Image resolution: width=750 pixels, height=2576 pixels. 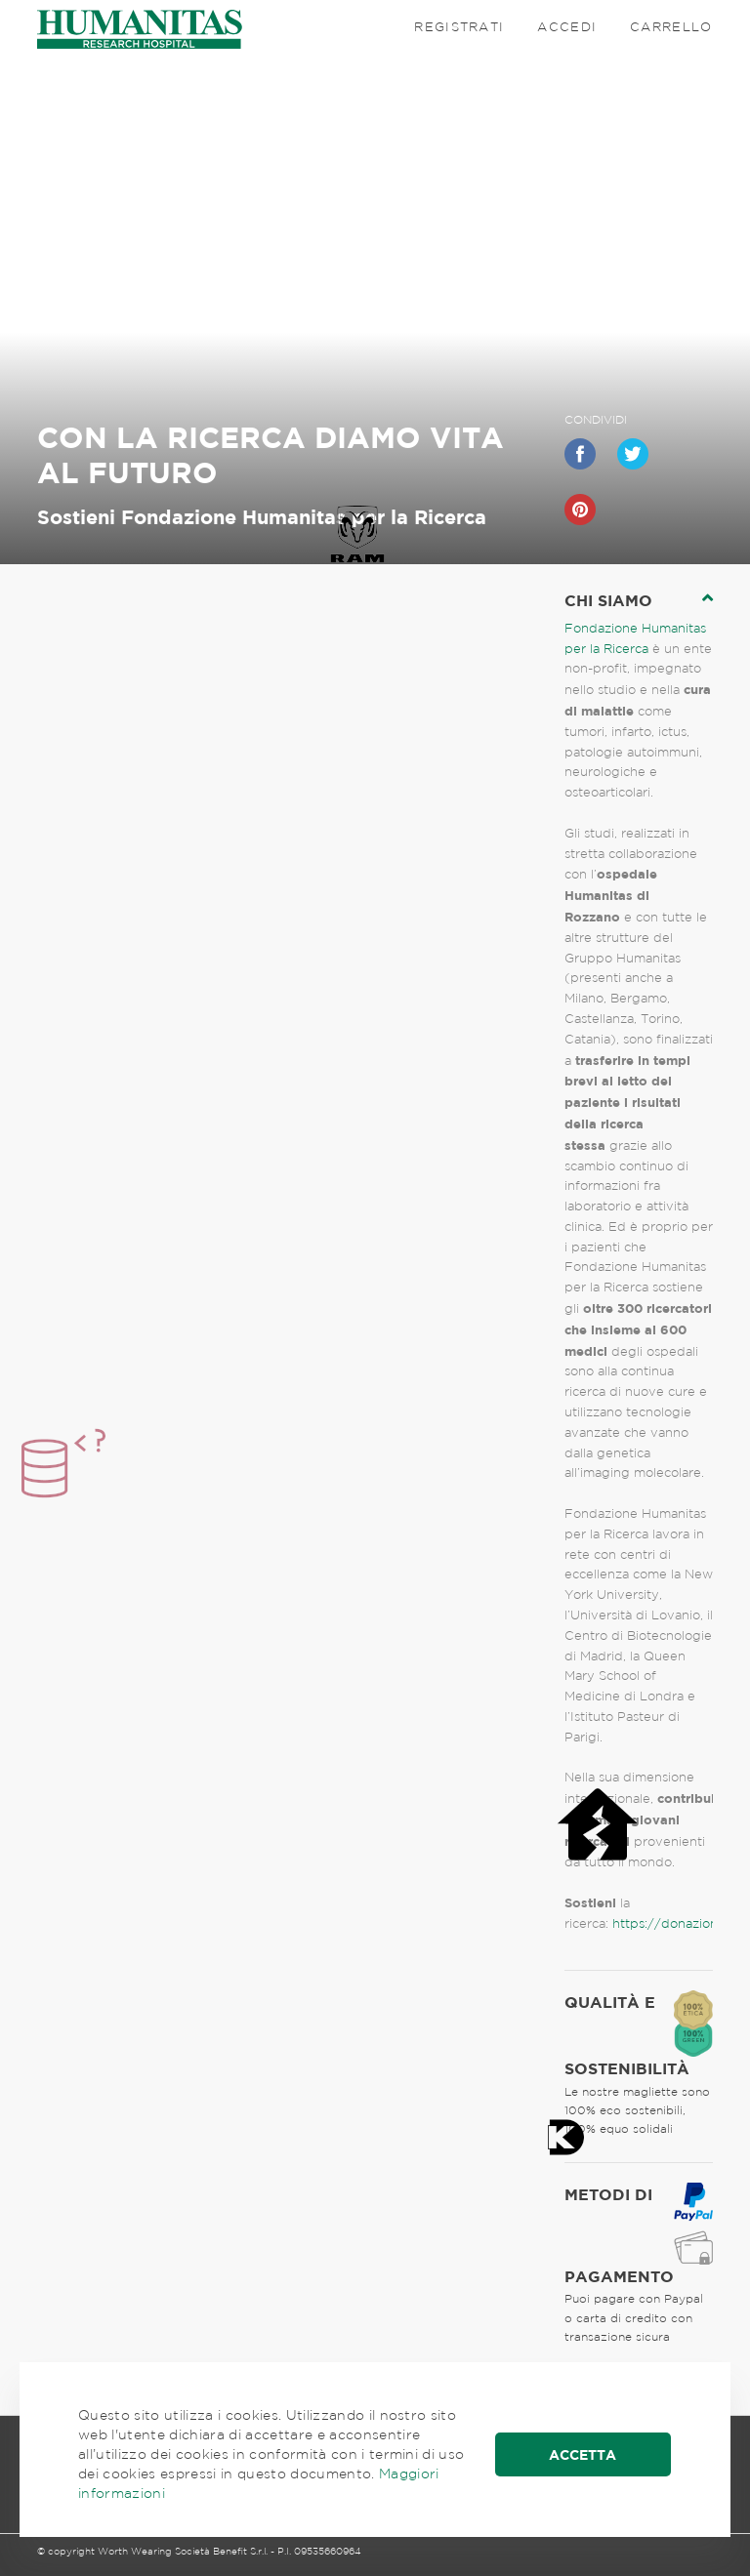 What do you see at coordinates (63, 1463) in the screenshot?
I see `open adminer database management tool` at bounding box center [63, 1463].